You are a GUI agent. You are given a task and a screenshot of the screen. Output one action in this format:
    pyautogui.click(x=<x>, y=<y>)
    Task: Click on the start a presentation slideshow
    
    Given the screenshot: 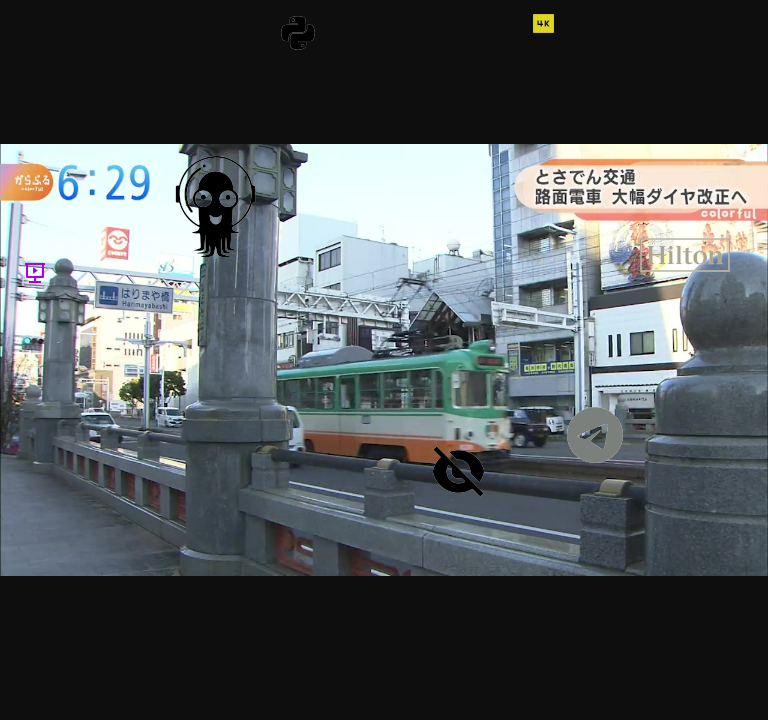 What is the action you would take?
    pyautogui.click(x=35, y=273)
    